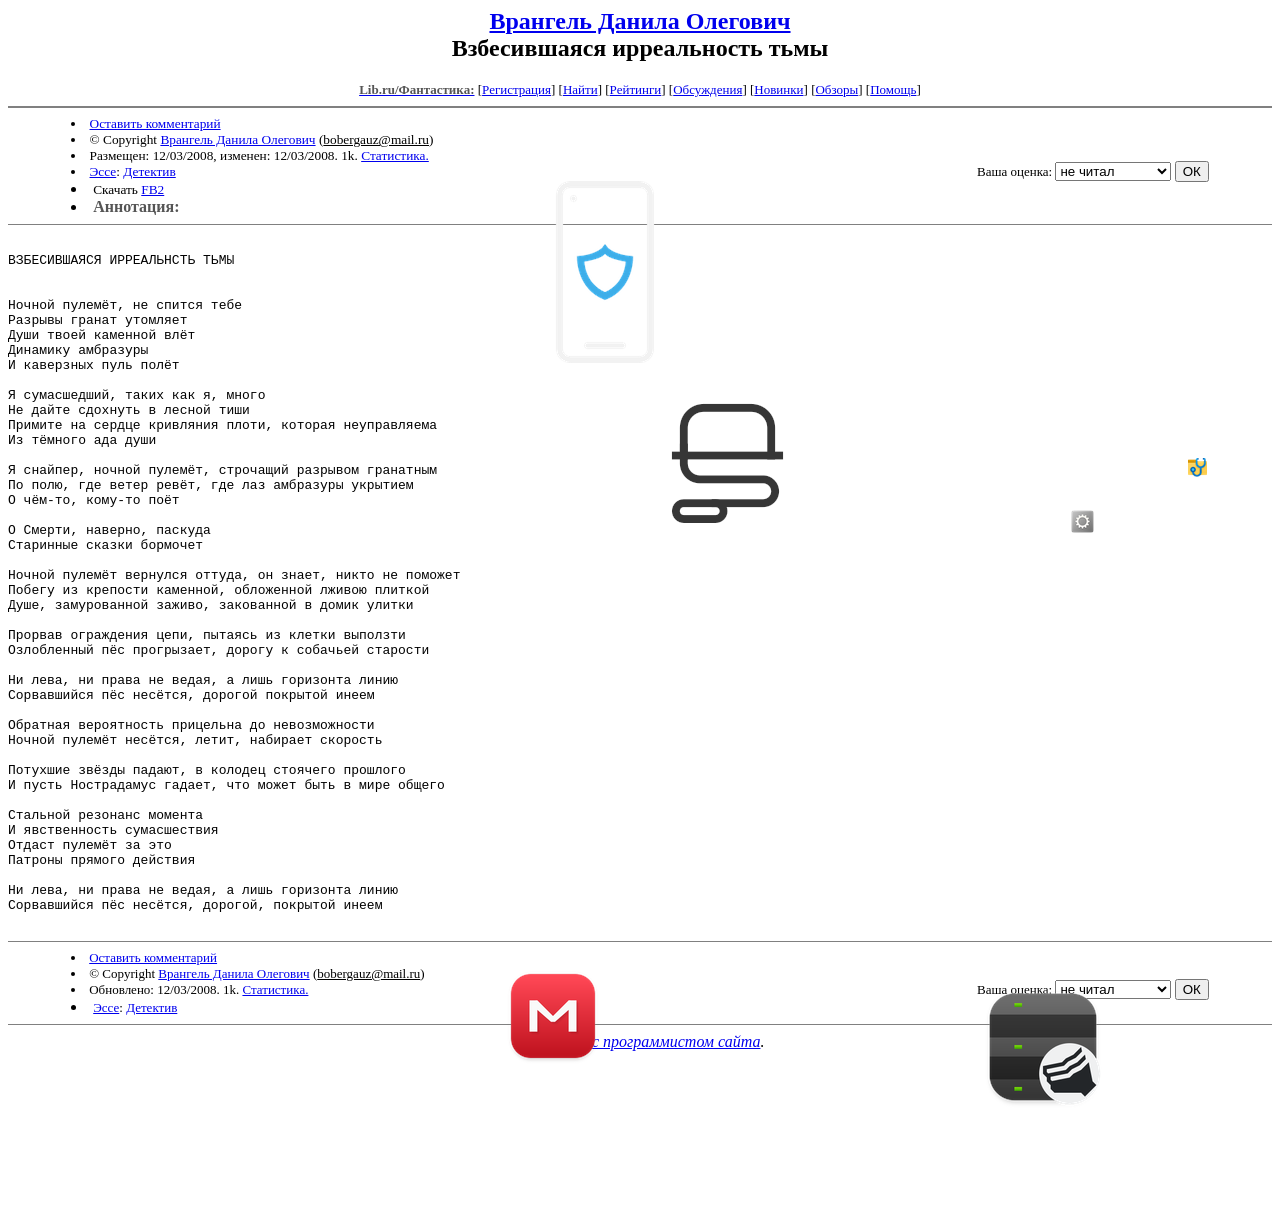  I want to click on configure kerberos authentication settings for network server, so click(1043, 1047).